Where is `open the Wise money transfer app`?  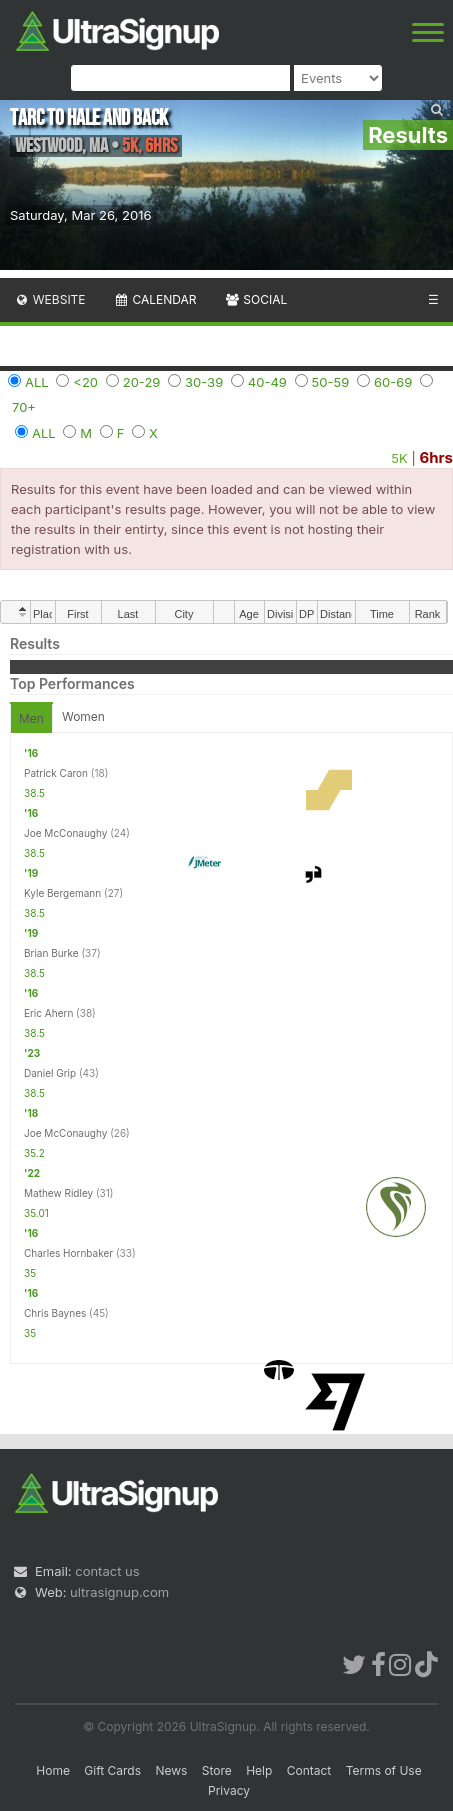 open the Wise money transfer app is located at coordinates (335, 1402).